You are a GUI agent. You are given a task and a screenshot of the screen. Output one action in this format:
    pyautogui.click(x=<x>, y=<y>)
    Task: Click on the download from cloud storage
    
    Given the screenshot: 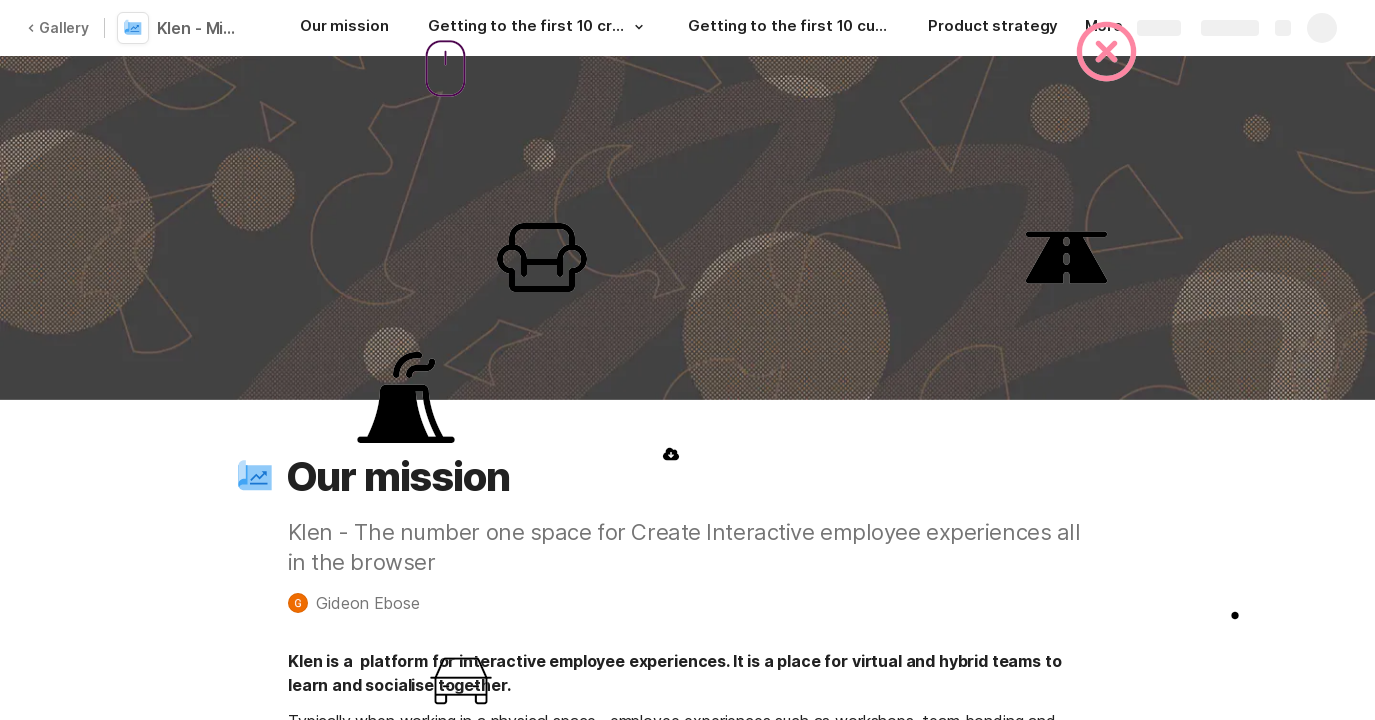 What is the action you would take?
    pyautogui.click(x=671, y=454)
    